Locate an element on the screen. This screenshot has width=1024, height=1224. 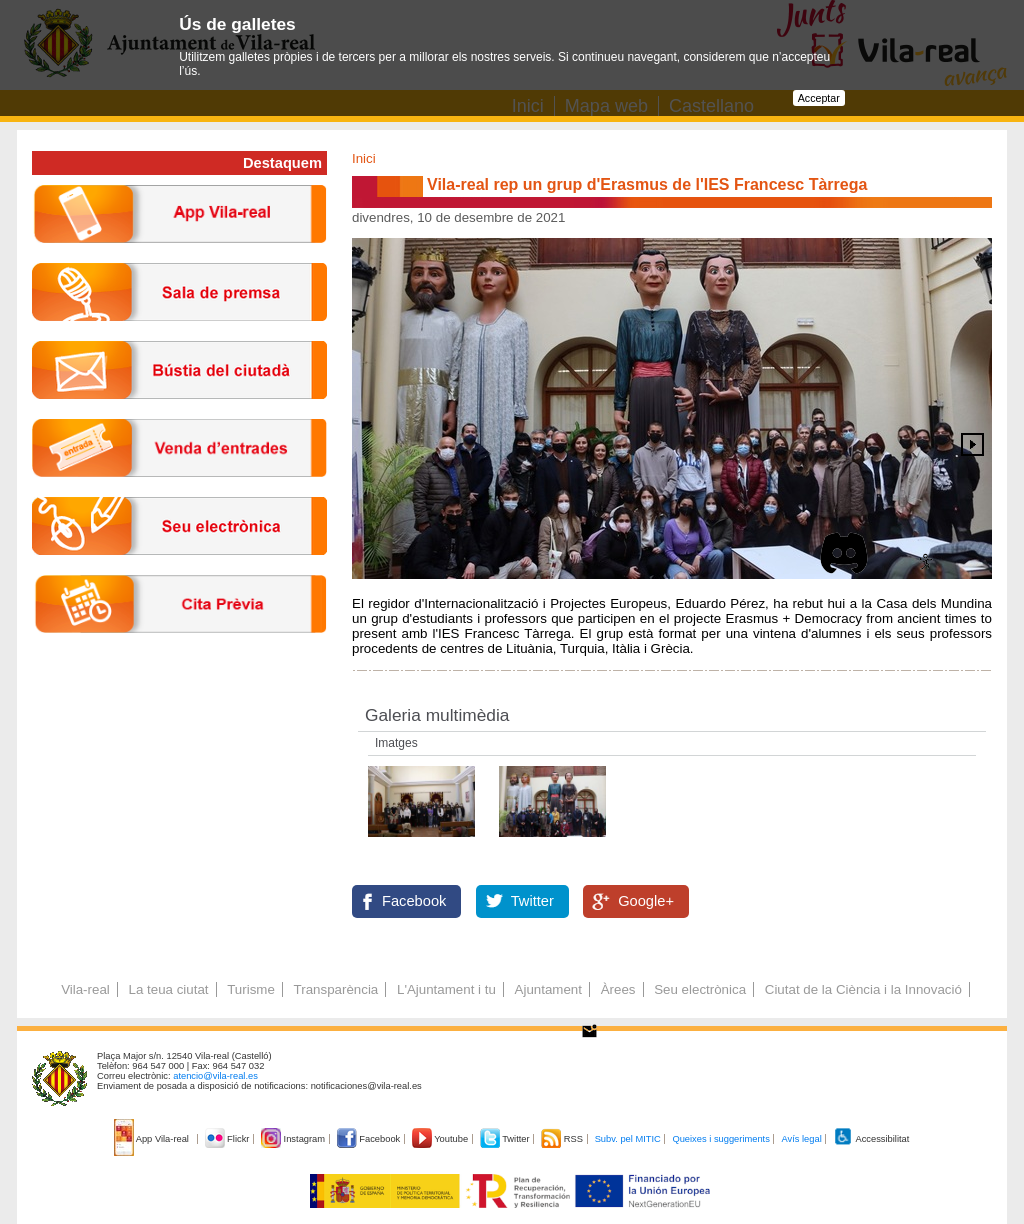
access throwing or toss-related activity is located at coordinates (925, 561).